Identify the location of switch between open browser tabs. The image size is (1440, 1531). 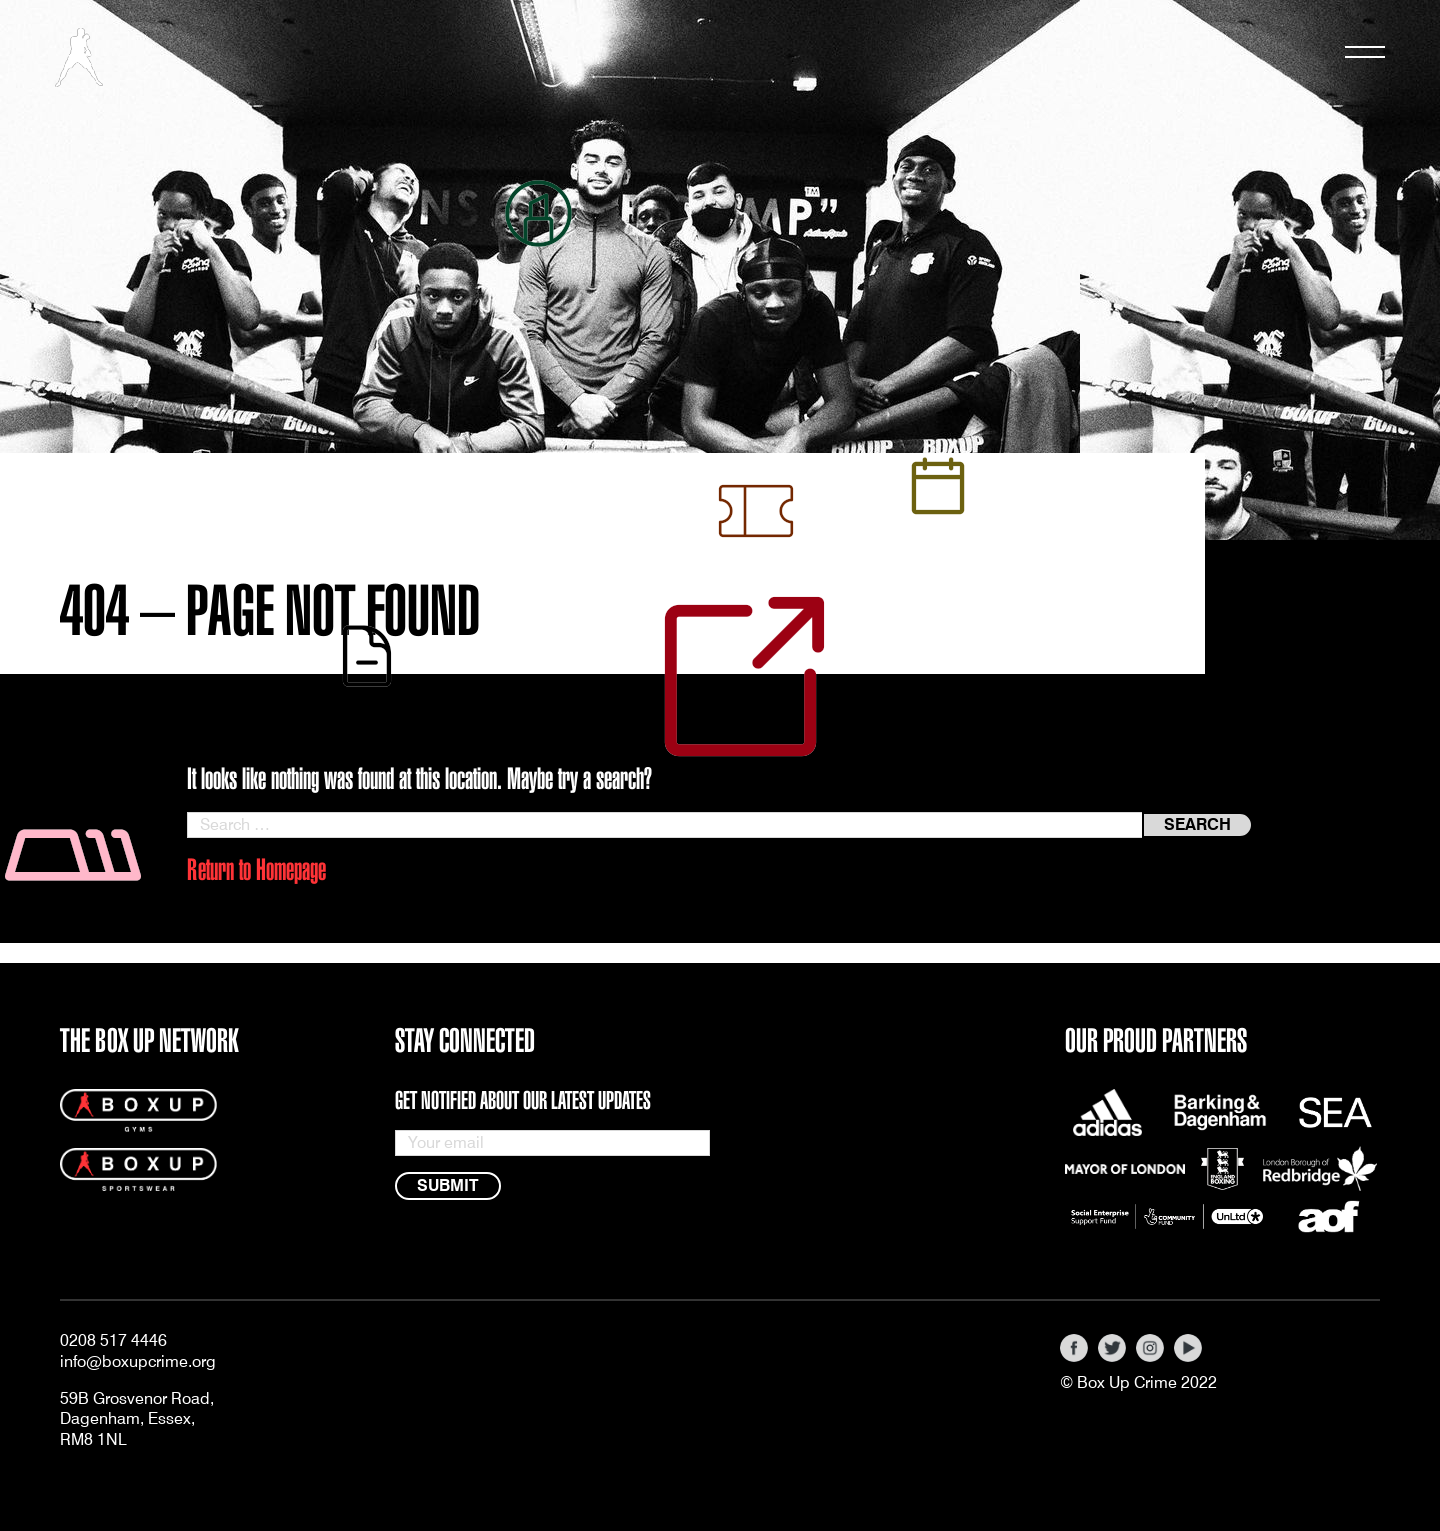
(73, 855).